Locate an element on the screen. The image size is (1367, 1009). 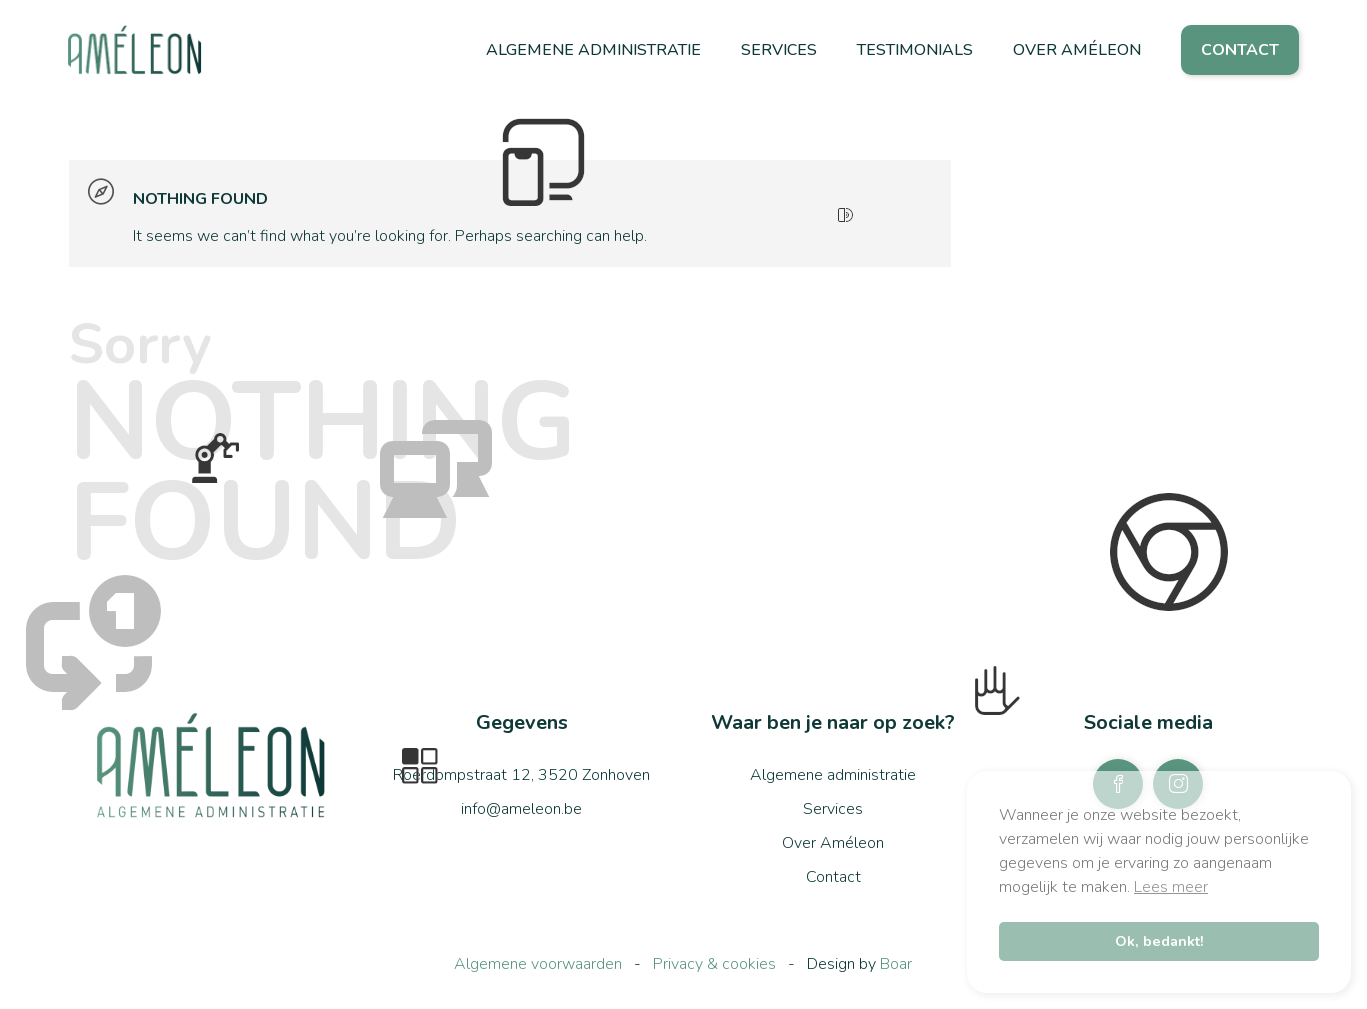
access network preferences and settings is located at coordinates (436, 469).